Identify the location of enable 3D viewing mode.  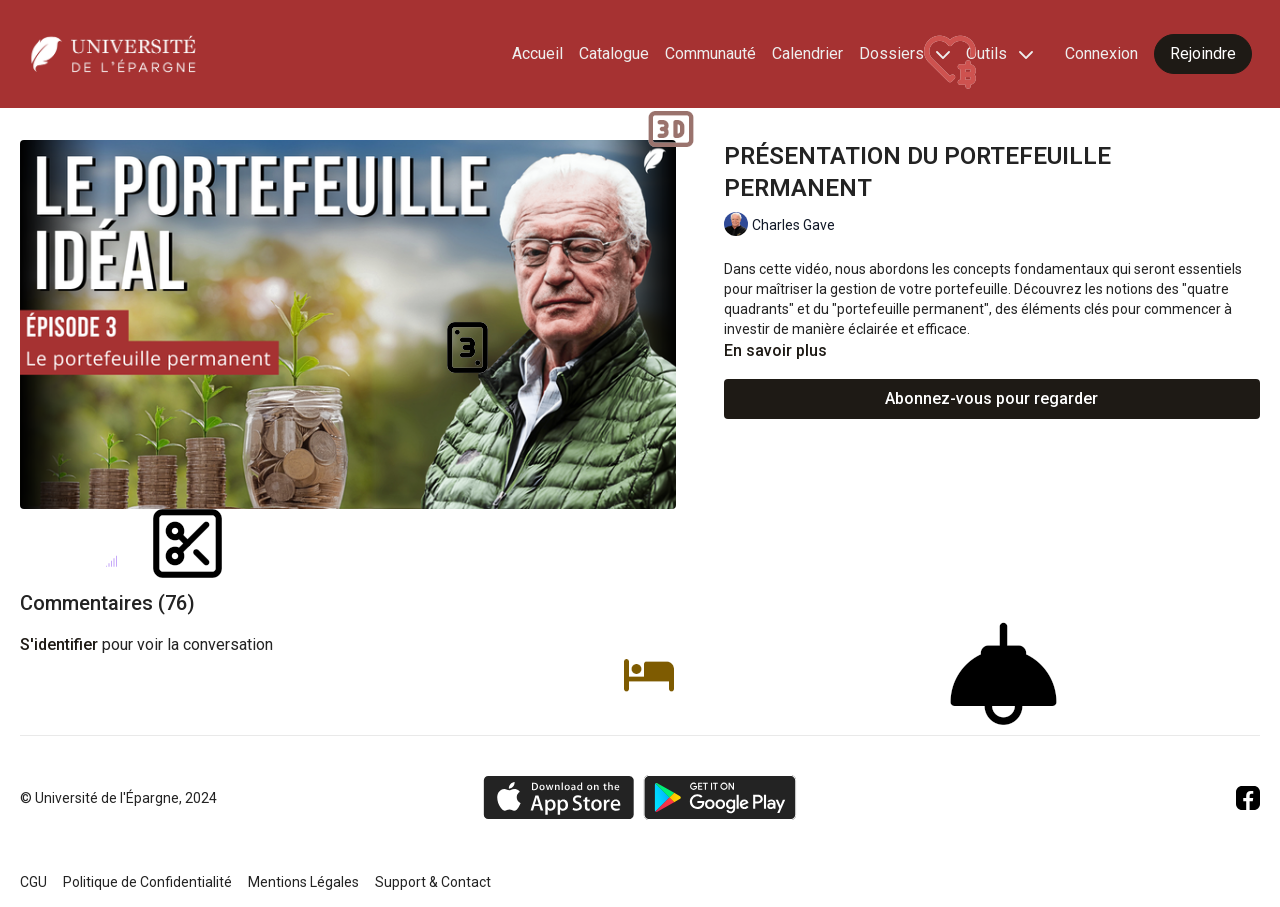
(671, 129).